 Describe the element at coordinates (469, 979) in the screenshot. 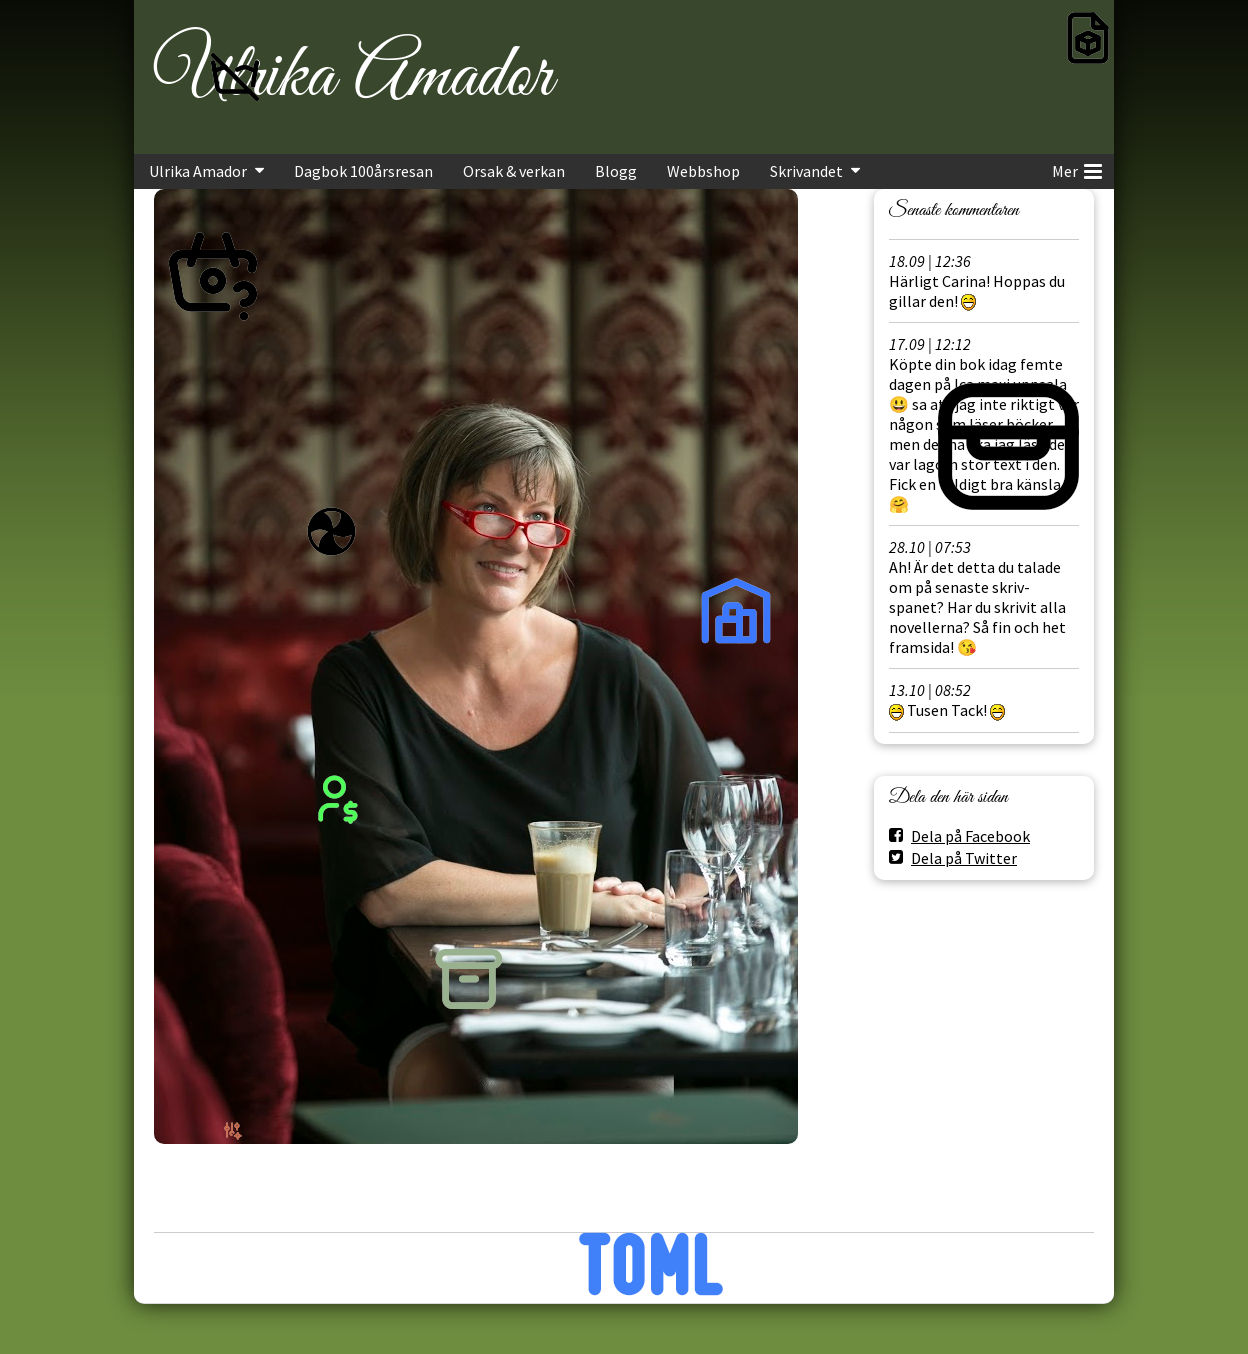

I see `archive this item` at that location.